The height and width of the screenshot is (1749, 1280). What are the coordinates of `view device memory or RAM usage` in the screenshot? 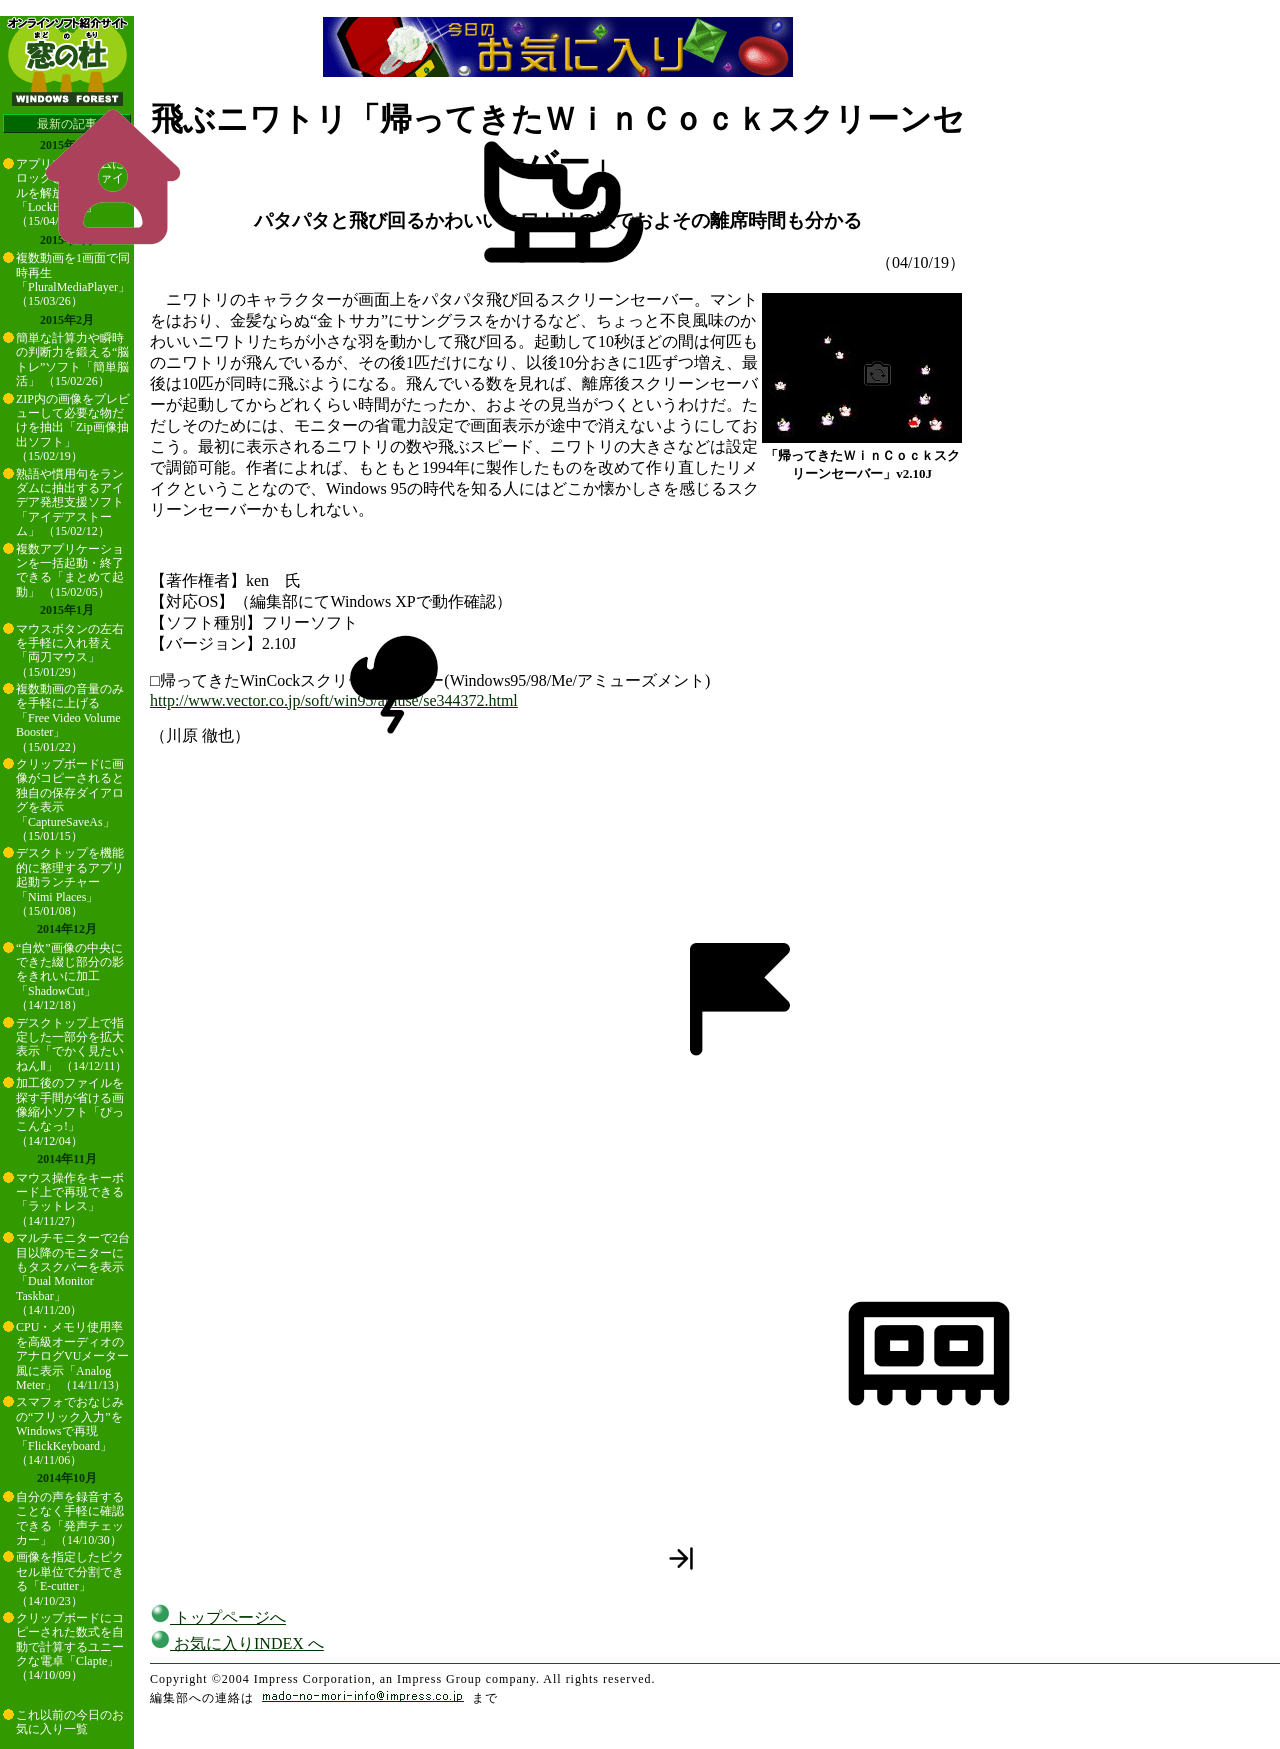 It's located at (929, 1351).